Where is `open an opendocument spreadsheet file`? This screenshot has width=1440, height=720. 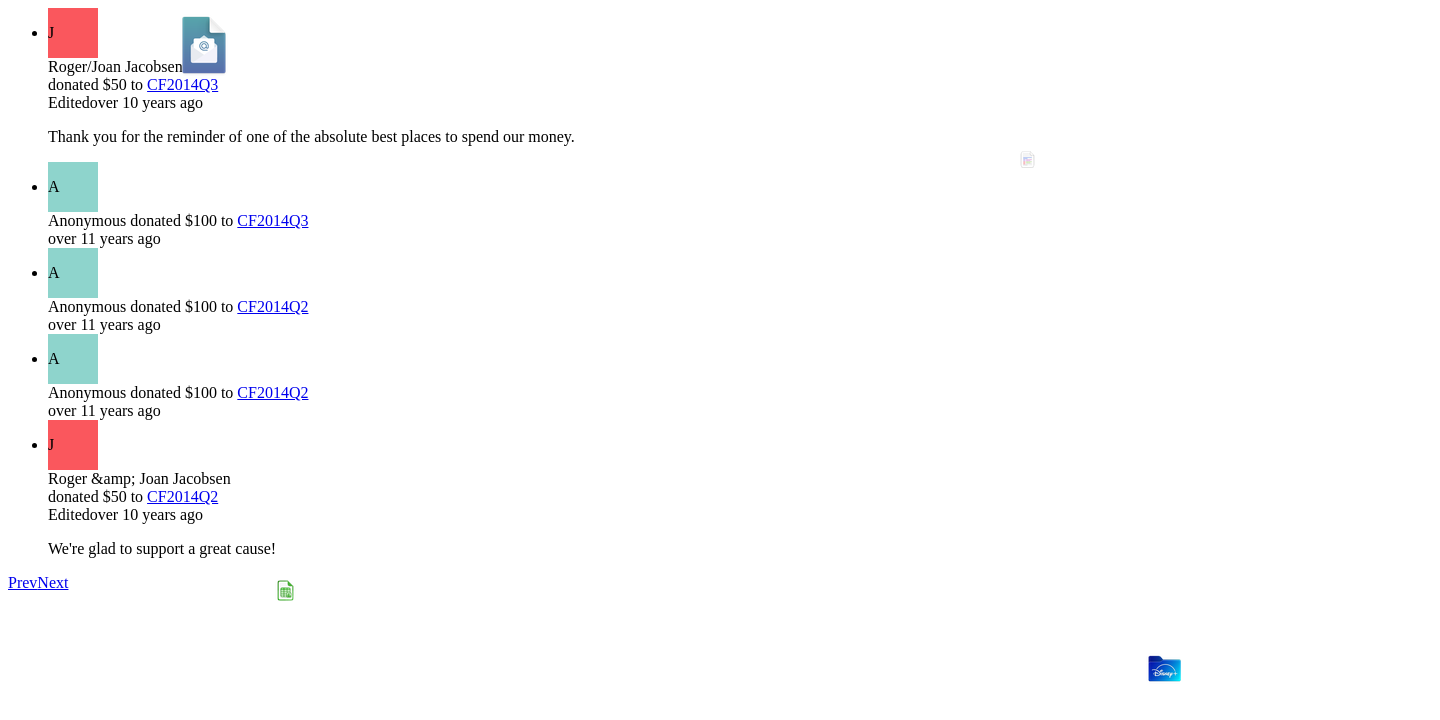
open an opendocument spreadsheet file is located at coordinates (285, 590).